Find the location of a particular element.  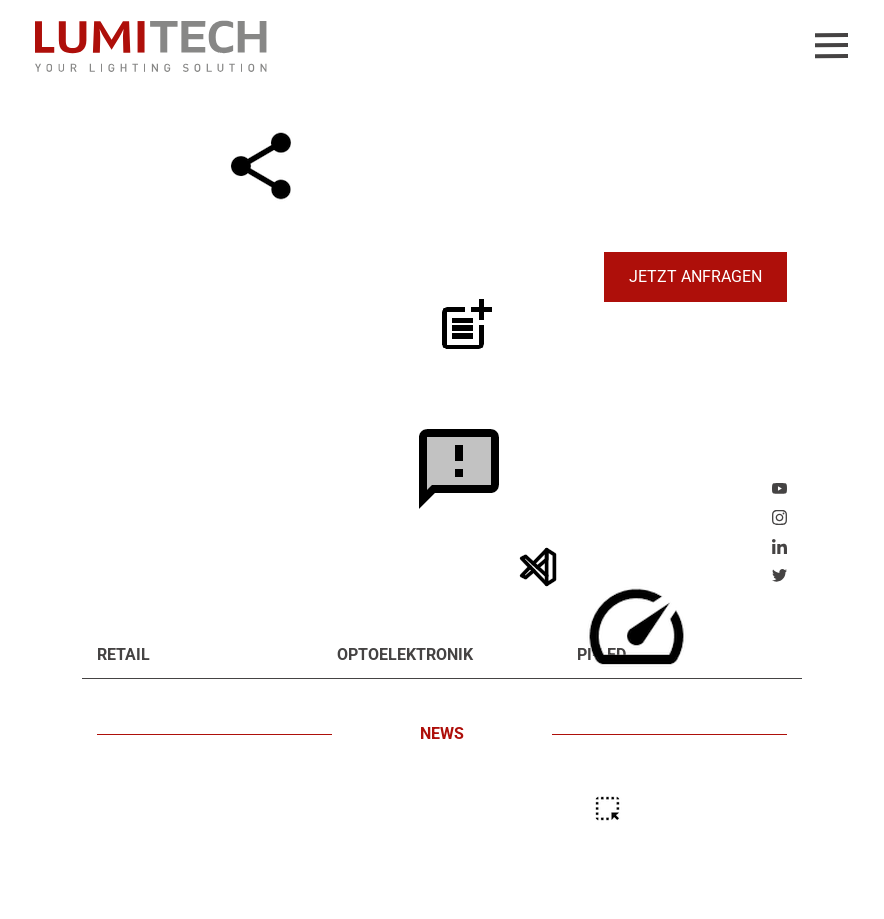

select or highlight an area is located at coordinates (607, 808).